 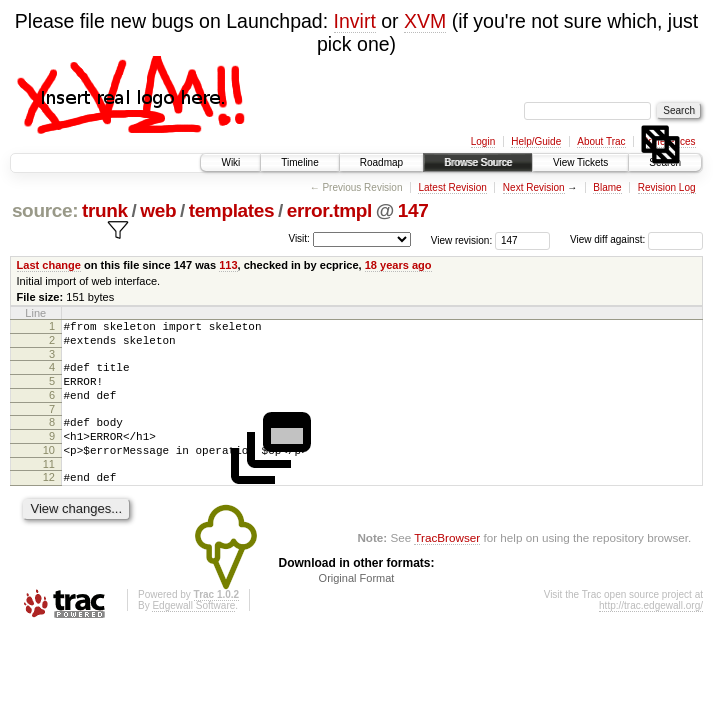 What do you see at coordinates (660, 144) in the screenshot?
I see `exclude or subtract overlapping areas` at bounding box center [660, 144].